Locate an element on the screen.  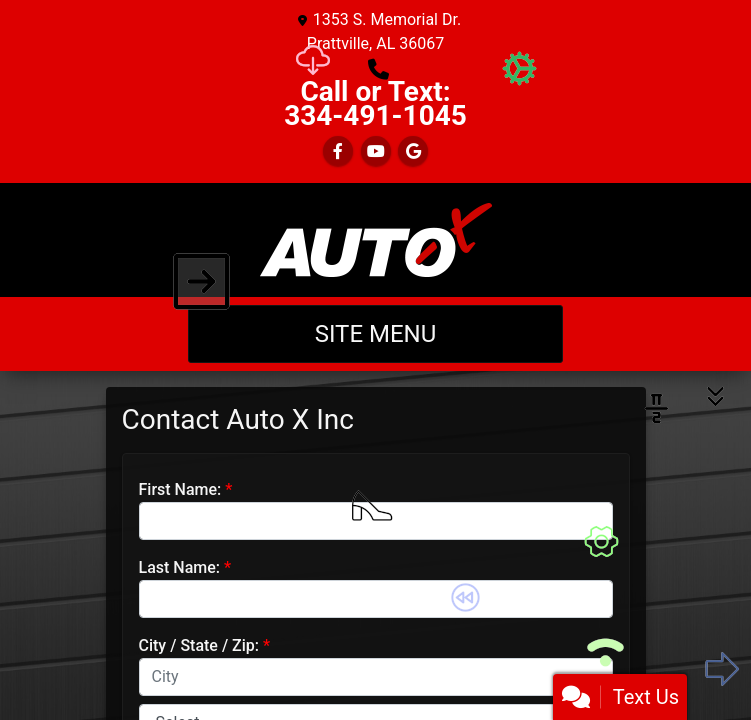
rewind or skip backward in media playback is located at coordinates (465, 597).